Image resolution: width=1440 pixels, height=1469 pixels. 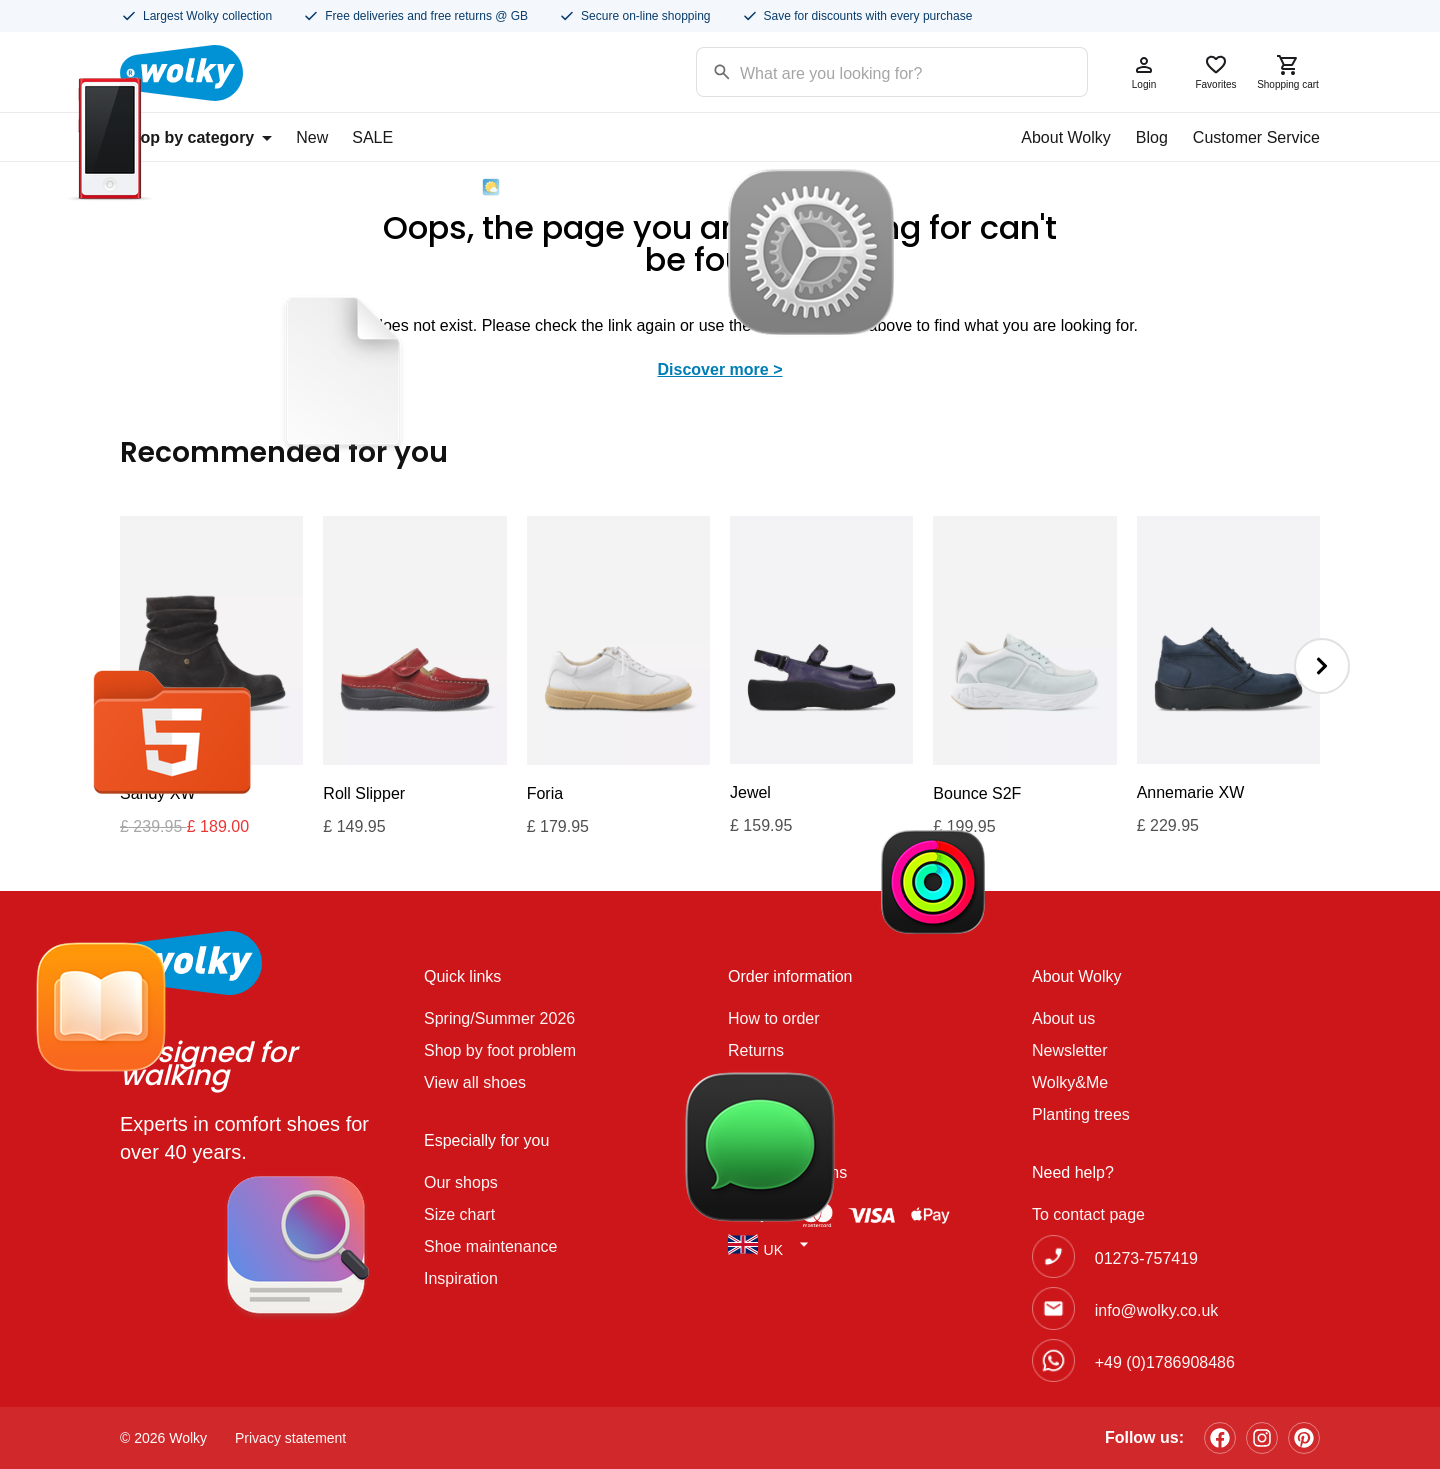 I want to click on open share preview app, so click(x=296, y=1245).